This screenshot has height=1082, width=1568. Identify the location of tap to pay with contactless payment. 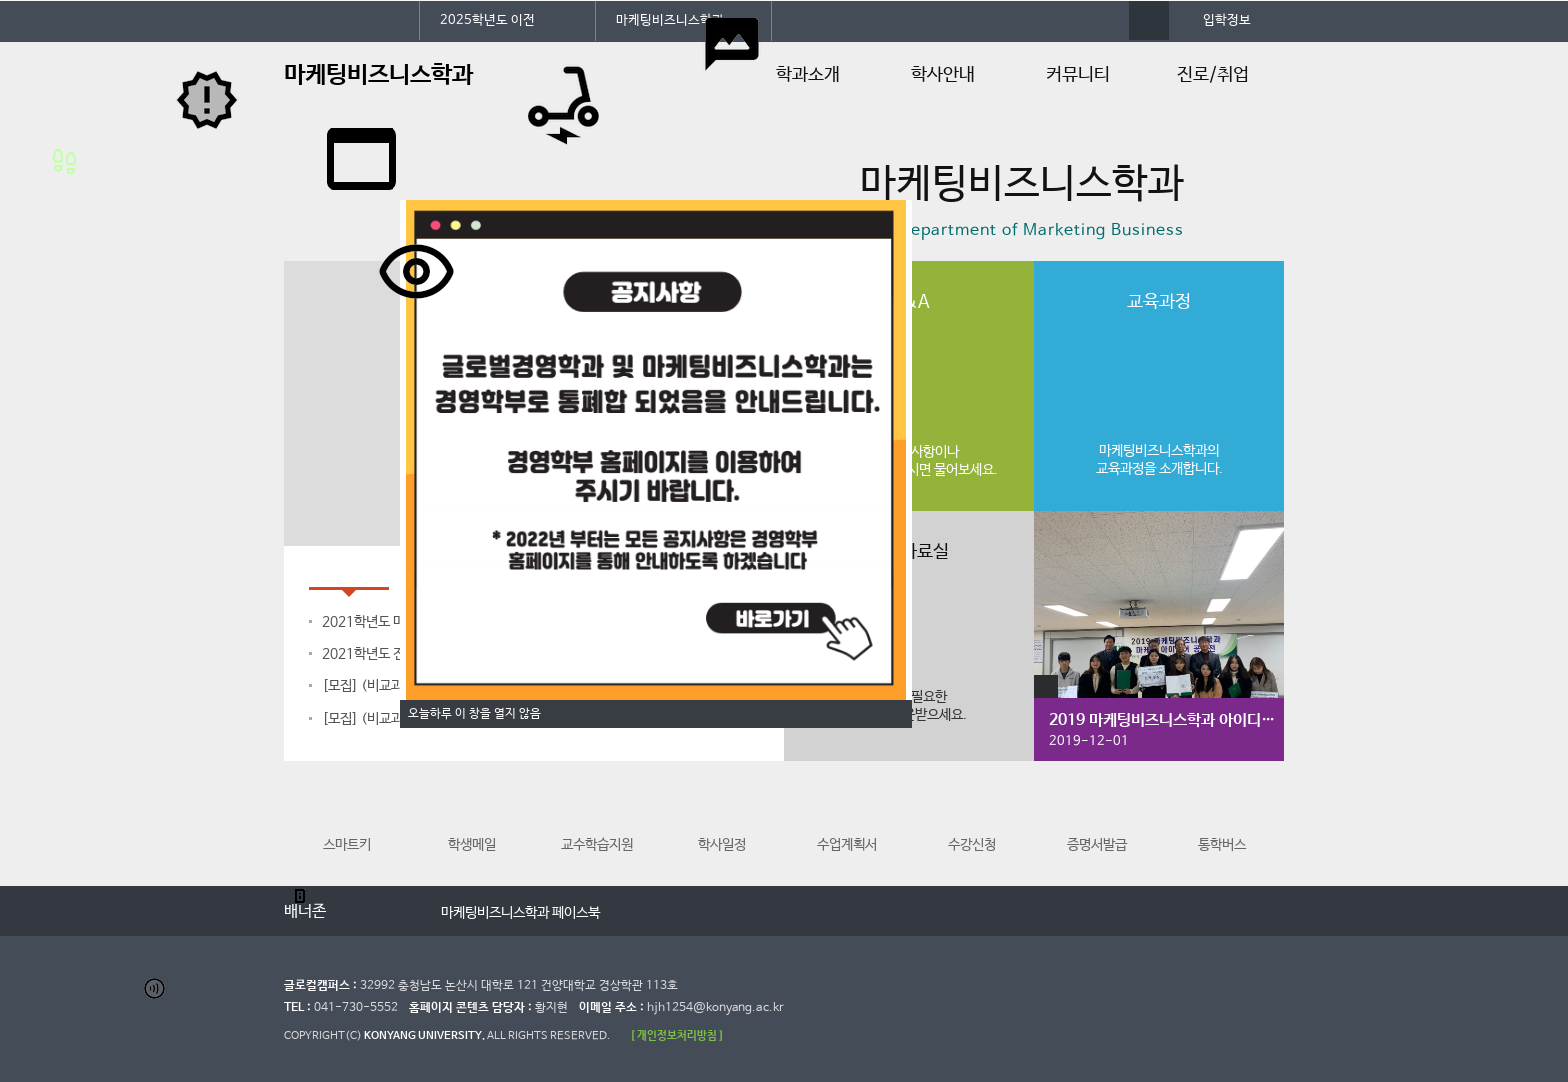
(154, 988).